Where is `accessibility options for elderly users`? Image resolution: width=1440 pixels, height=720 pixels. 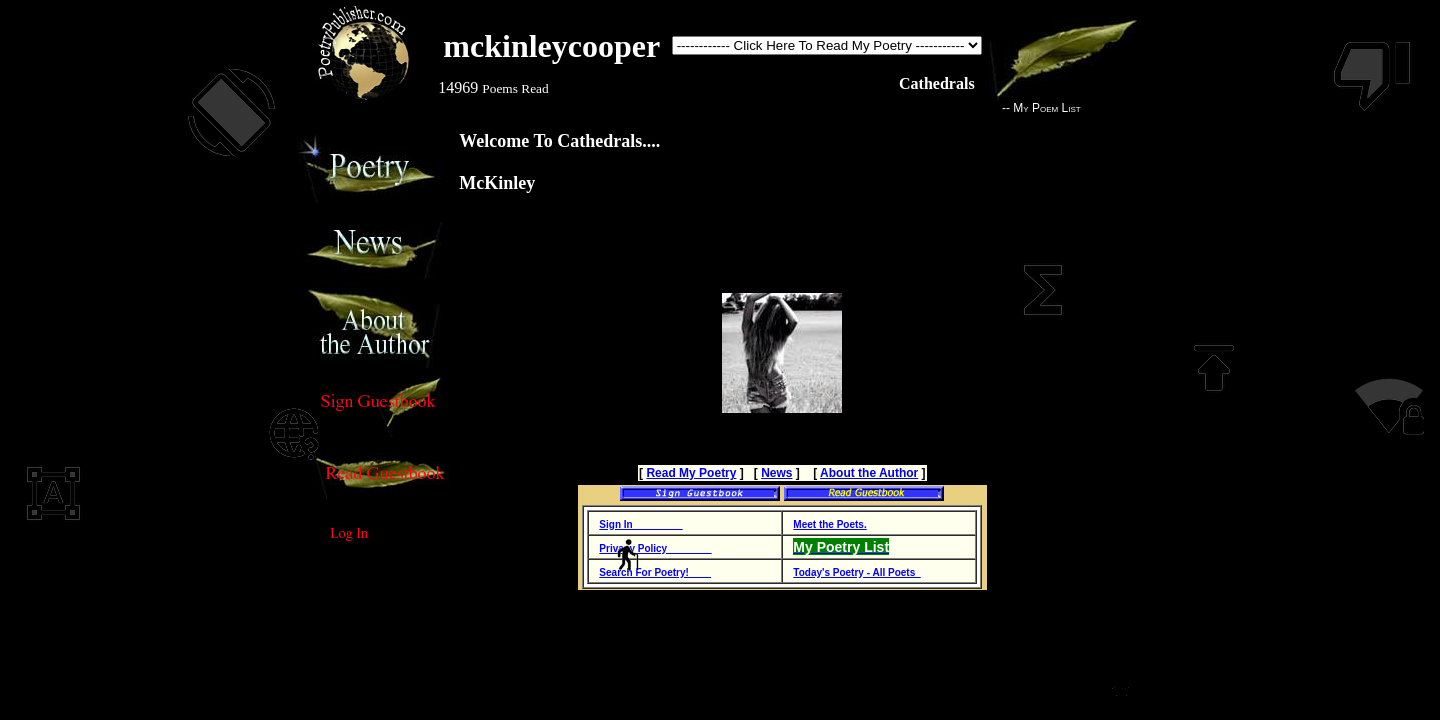 accessibility options for elderly users is located at coordinates (626, 554).